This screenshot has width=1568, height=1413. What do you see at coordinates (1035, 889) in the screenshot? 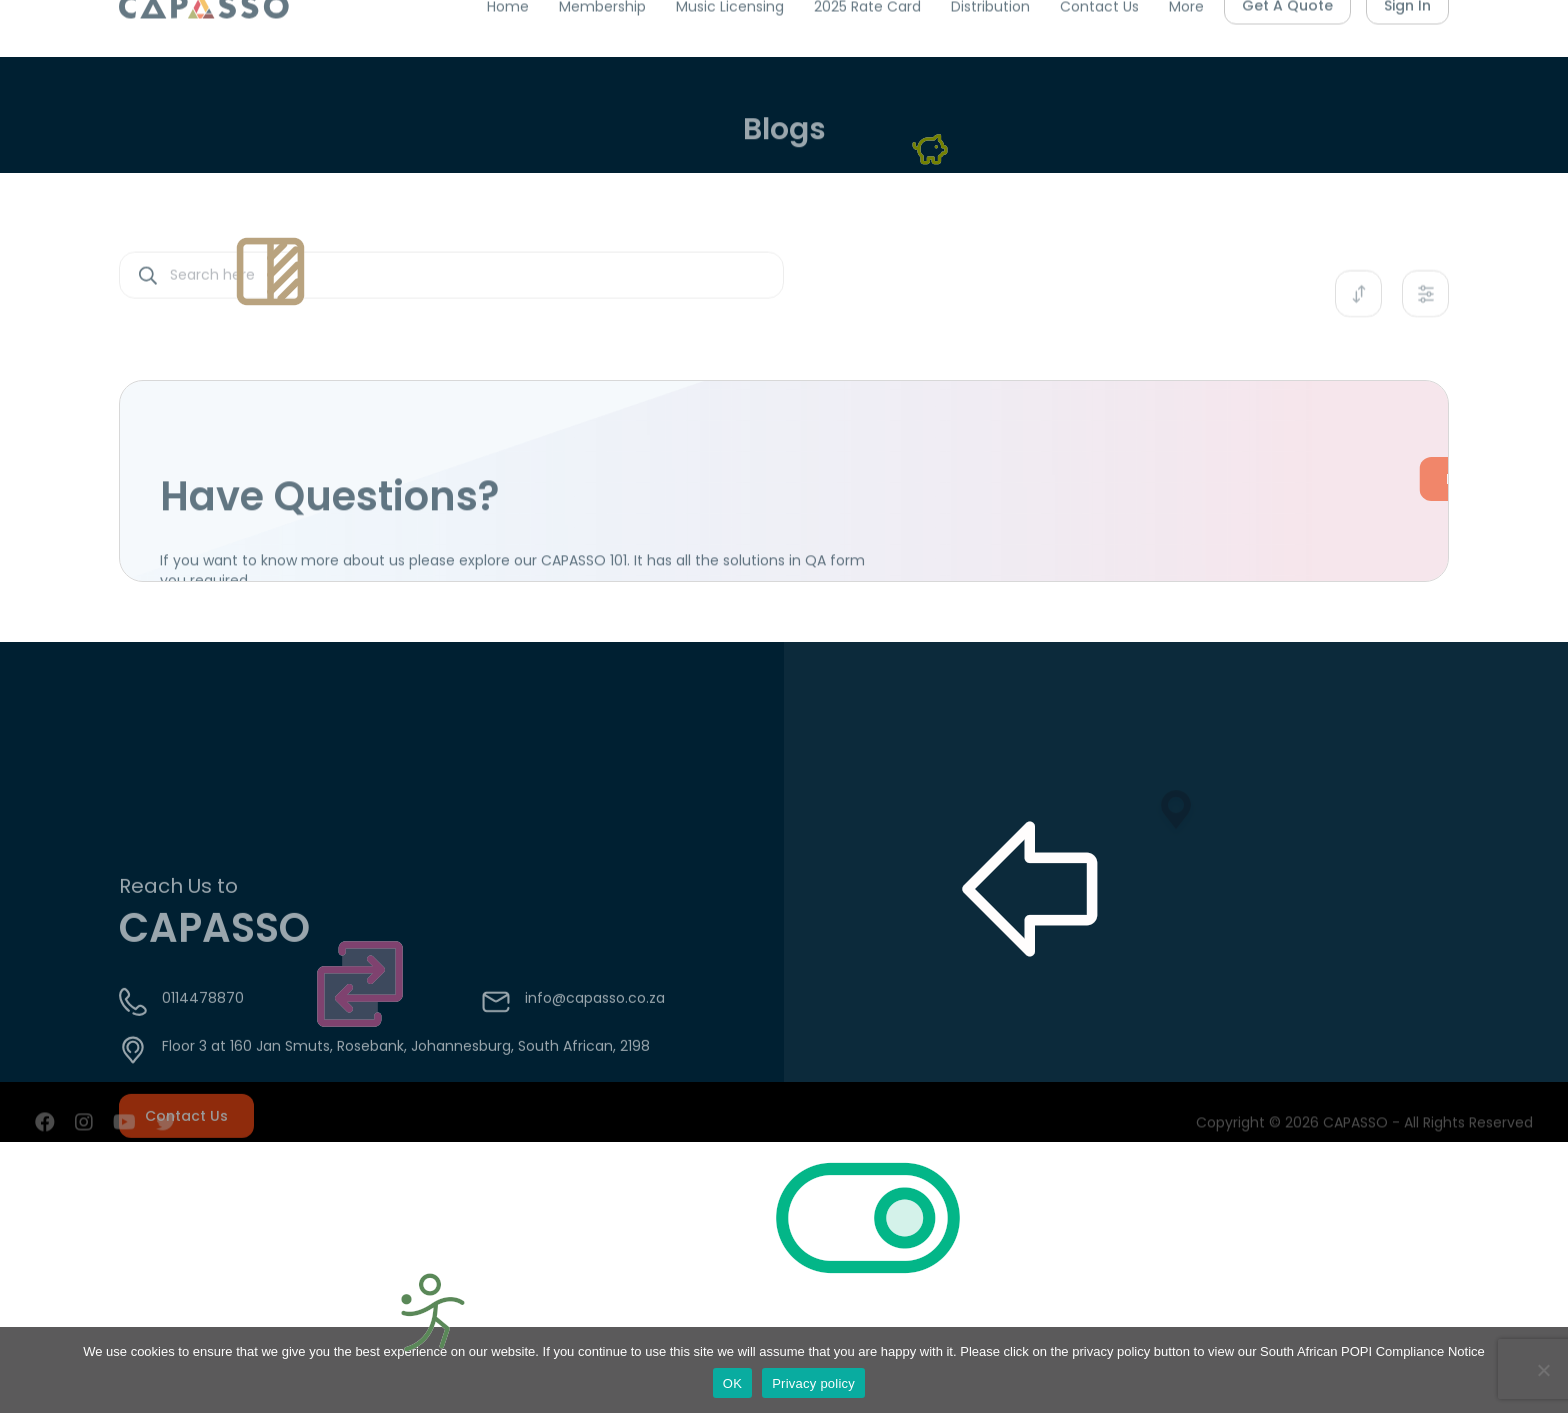
I see `go back to the previous screen` at bounding box center [1035, 889].